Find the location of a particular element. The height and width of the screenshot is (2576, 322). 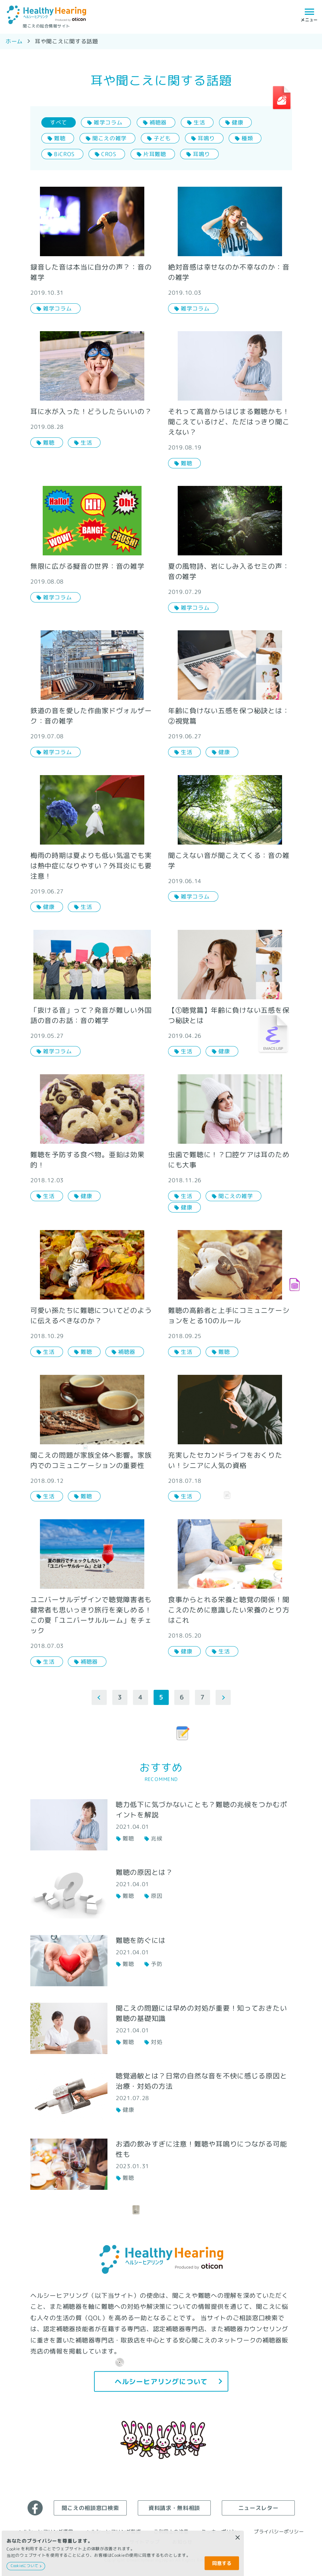

open a database file is located at coordinates (294, 1284).